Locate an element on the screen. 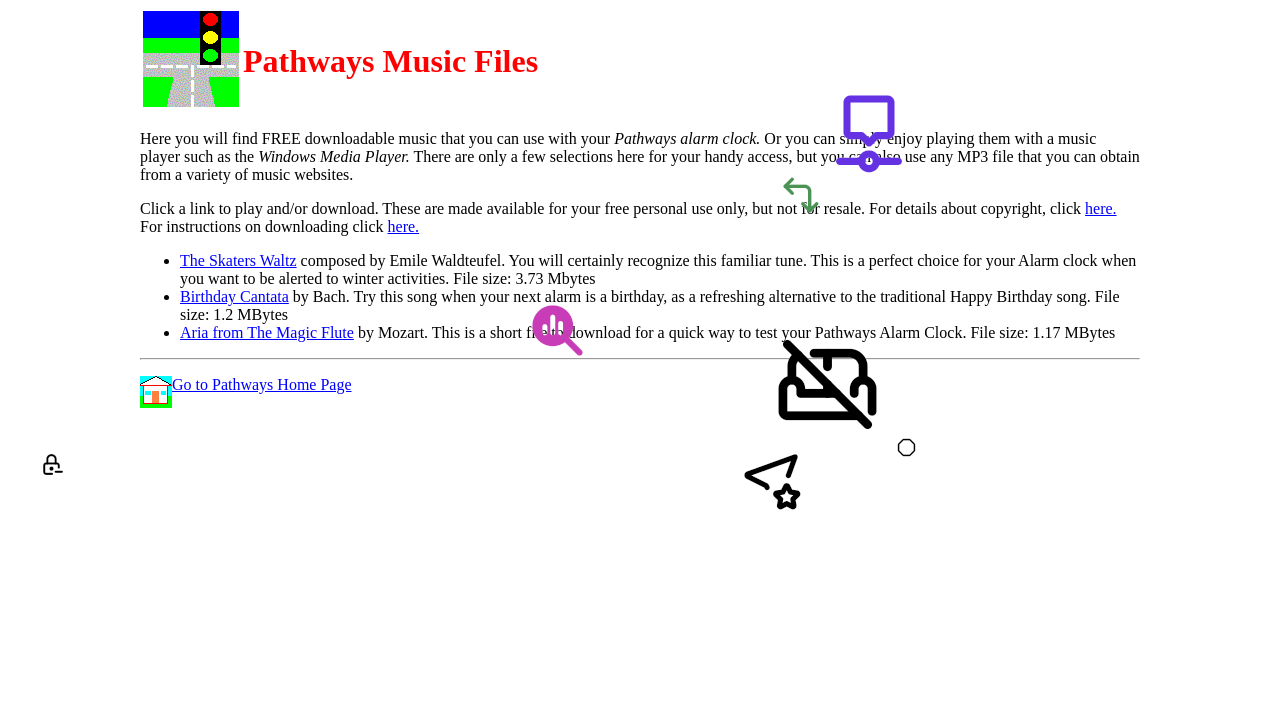 This screenshot has height=720, width=1280. indicates a stop or warning state is located at coordinates (906, 447).